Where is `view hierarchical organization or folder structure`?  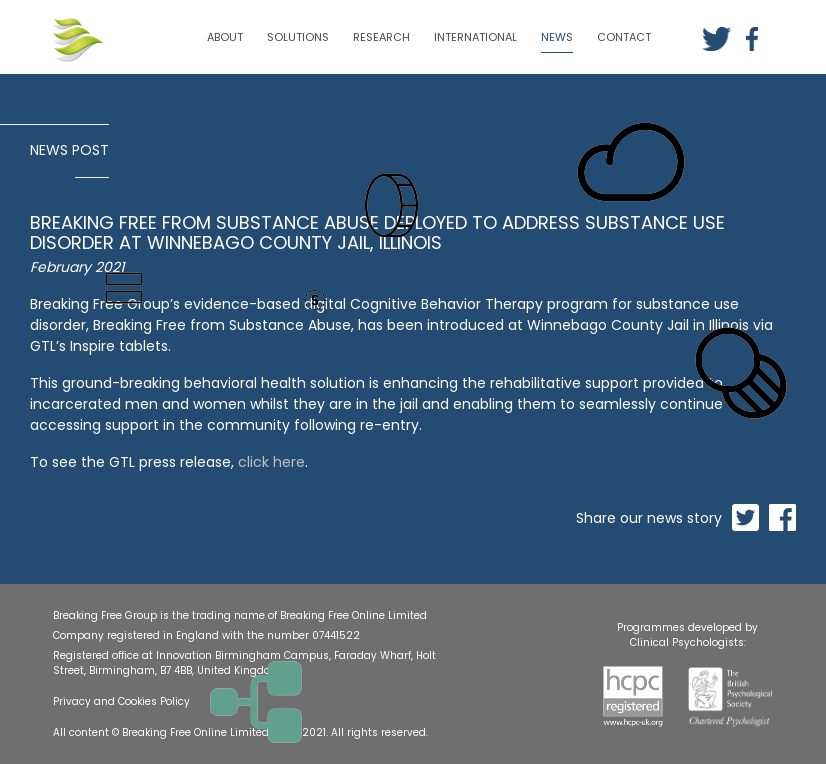 view hierarchical organization or folder structure is located at coordinates (261, 702).